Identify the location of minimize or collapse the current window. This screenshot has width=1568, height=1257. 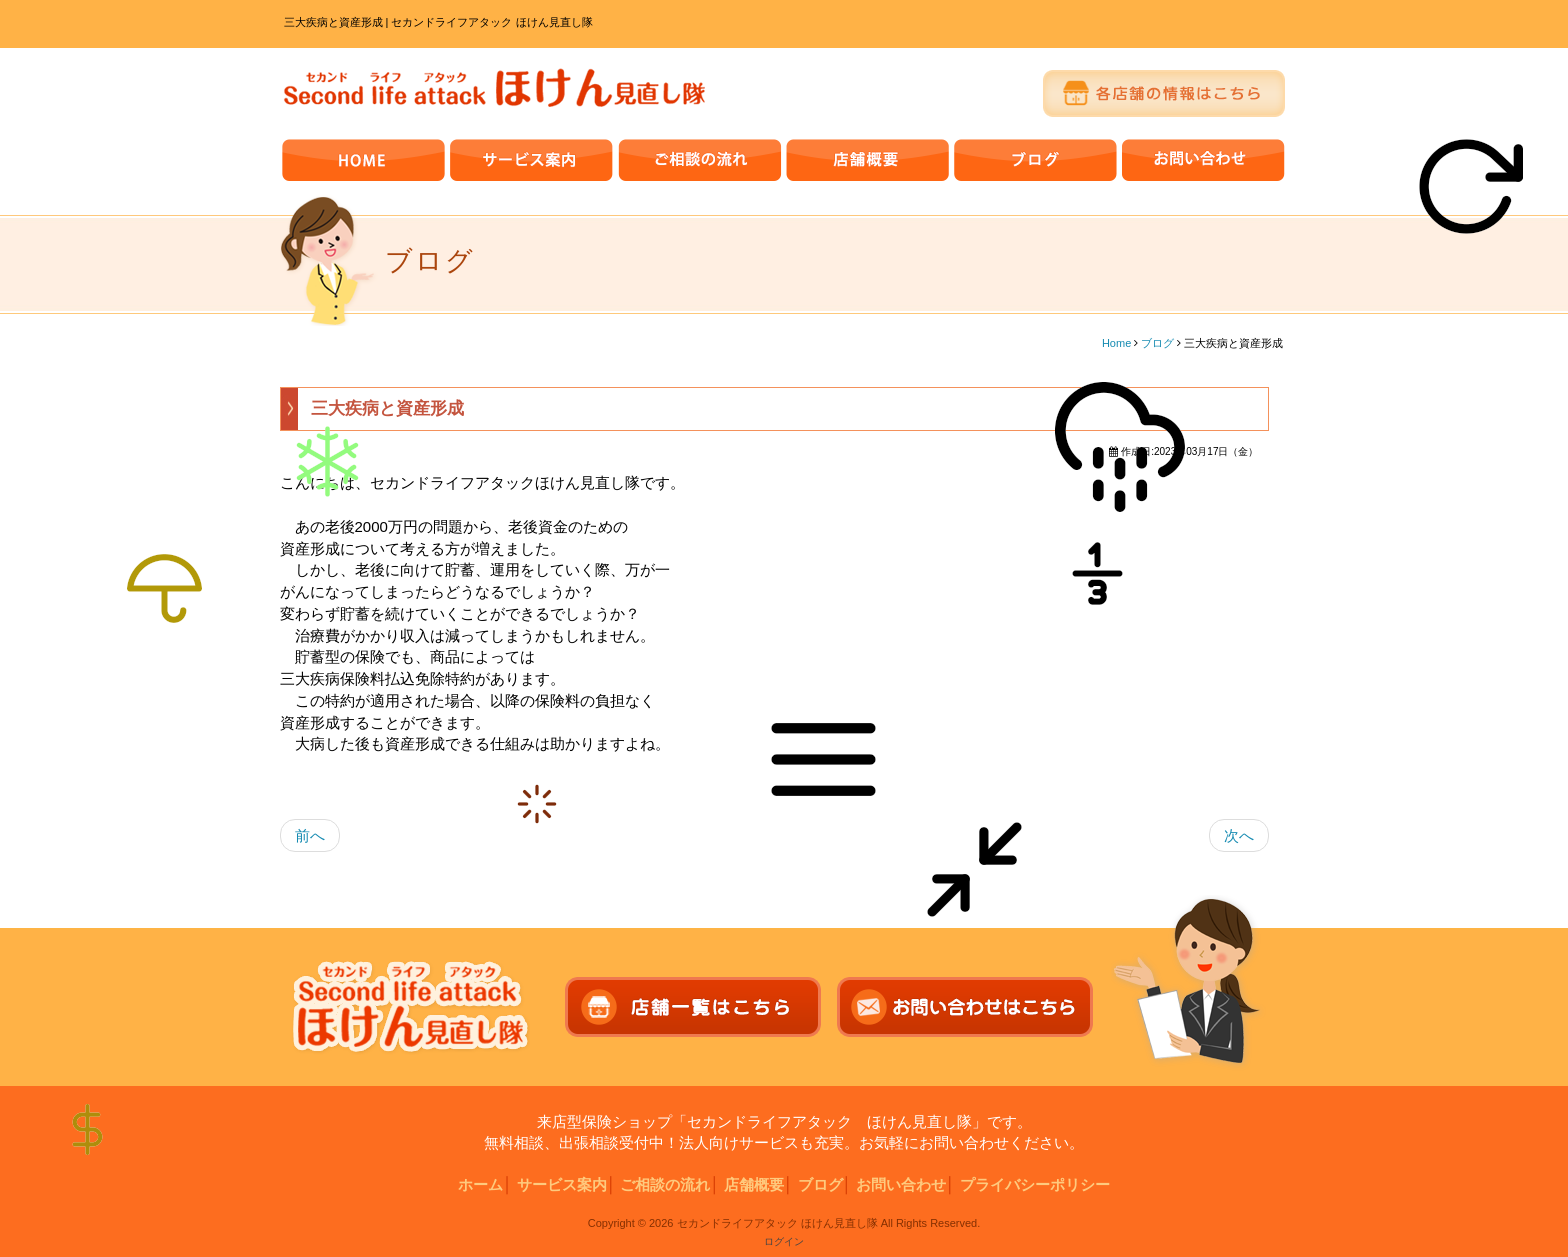
(974, 869).